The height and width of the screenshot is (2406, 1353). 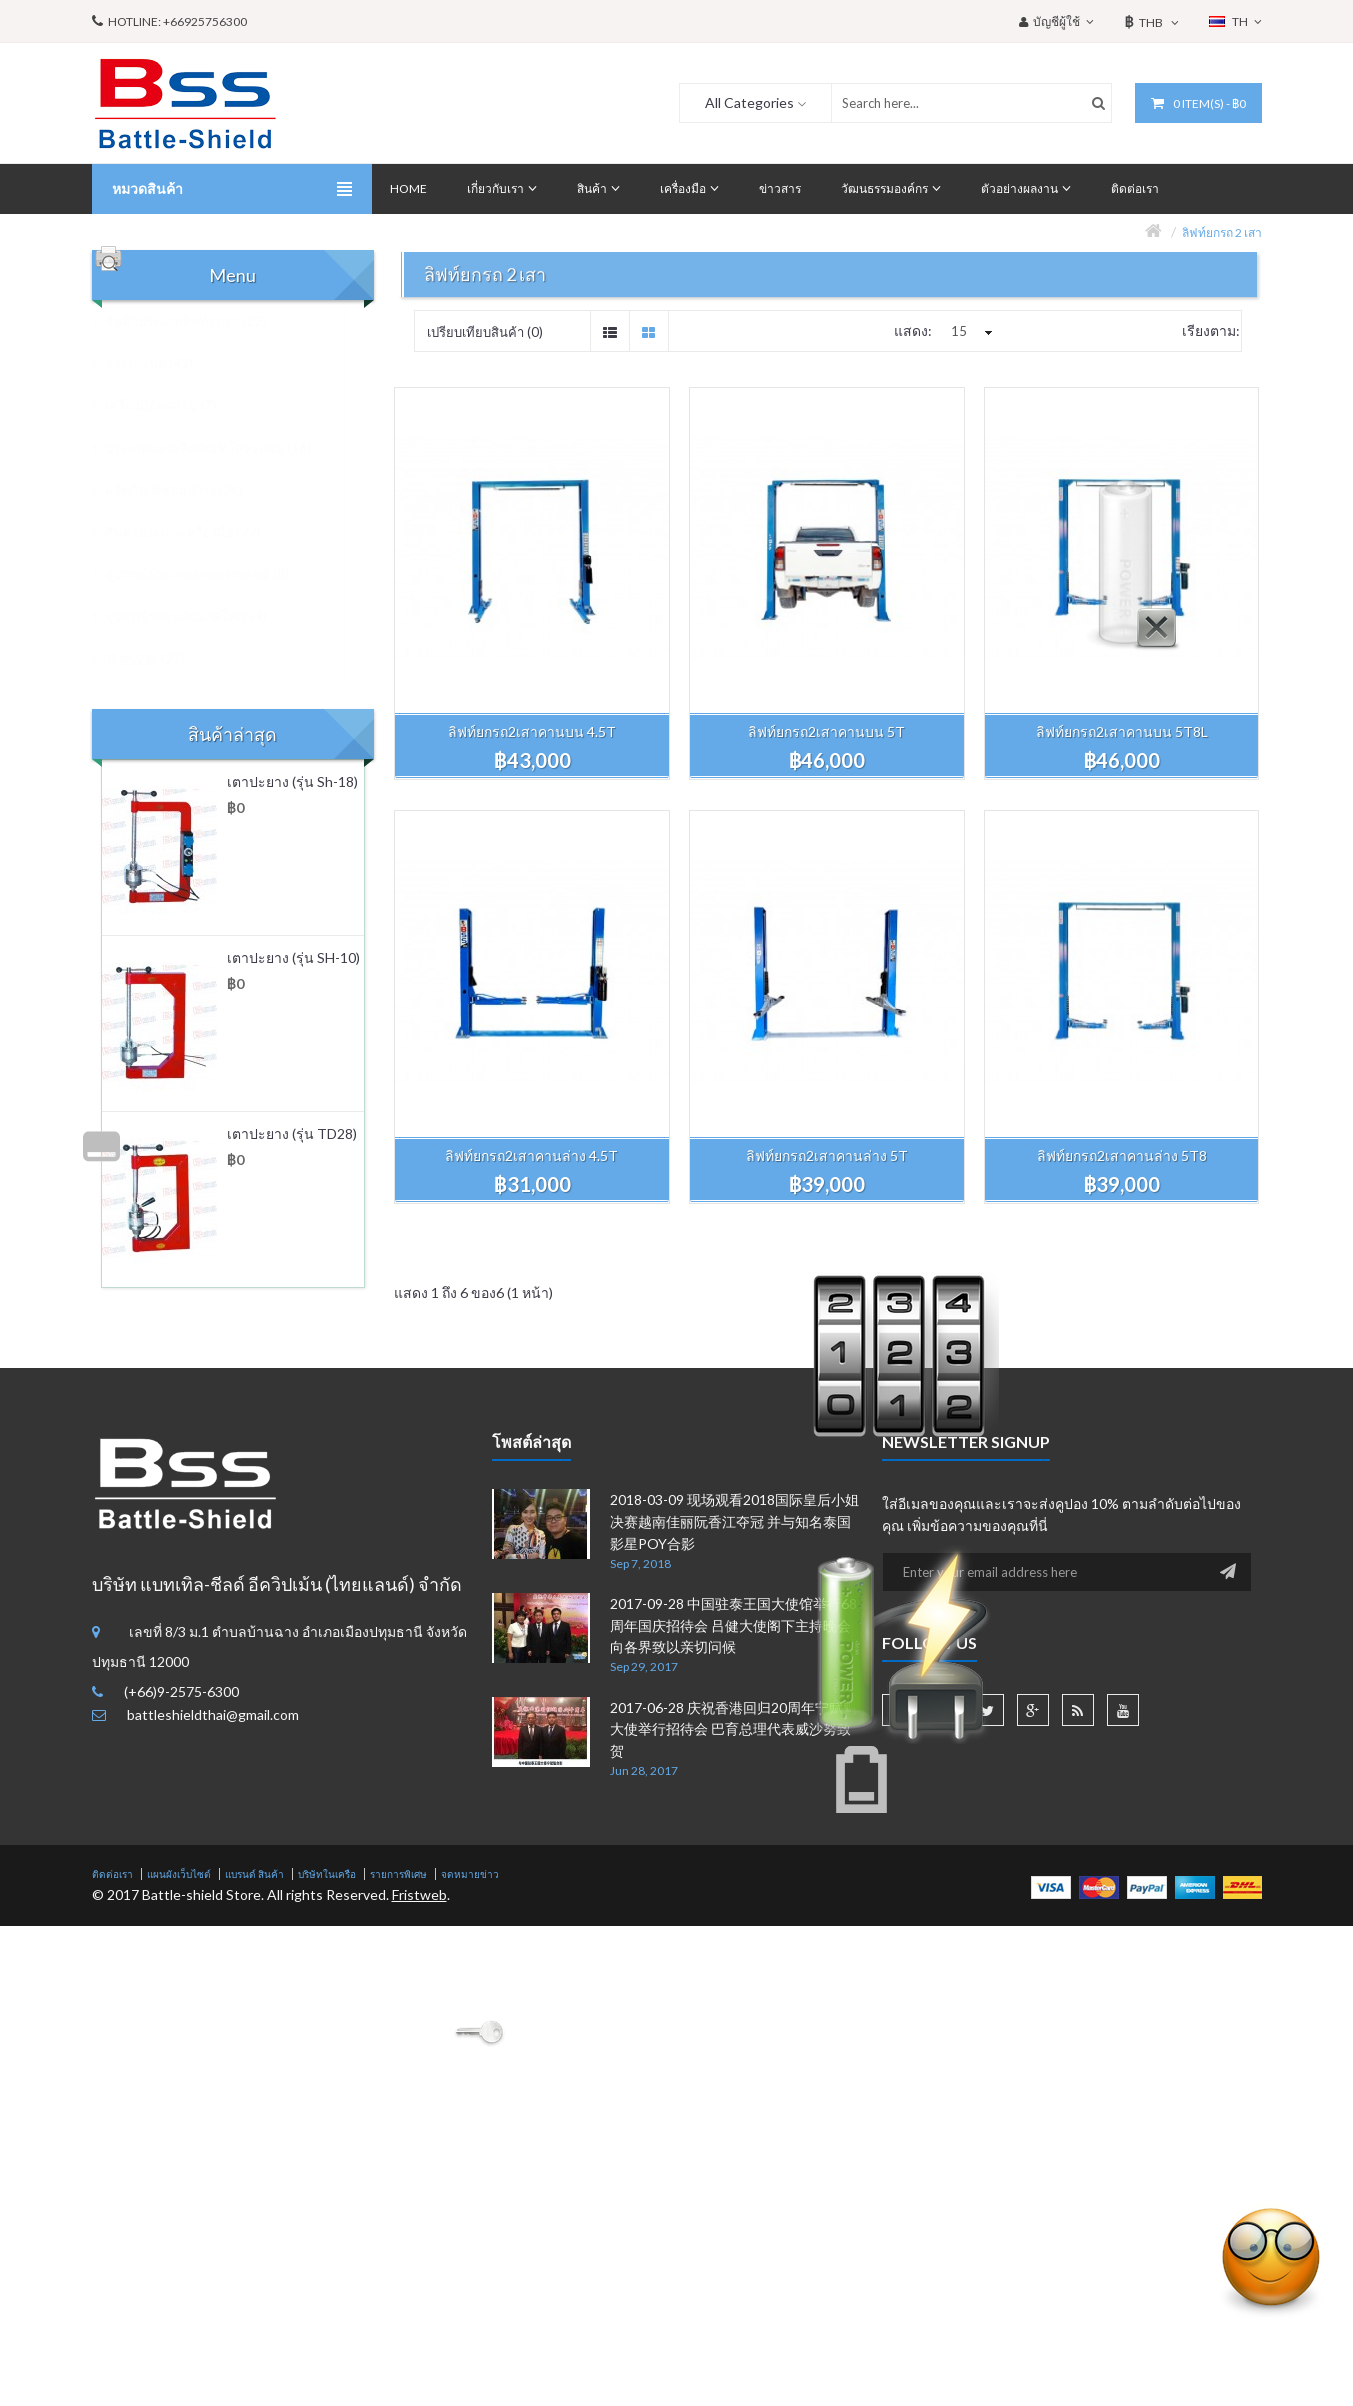 What do you see at coordinates (861, 1779) in the screenshot?
I see `indicates low battery level` at bounding box center [861, 1779].